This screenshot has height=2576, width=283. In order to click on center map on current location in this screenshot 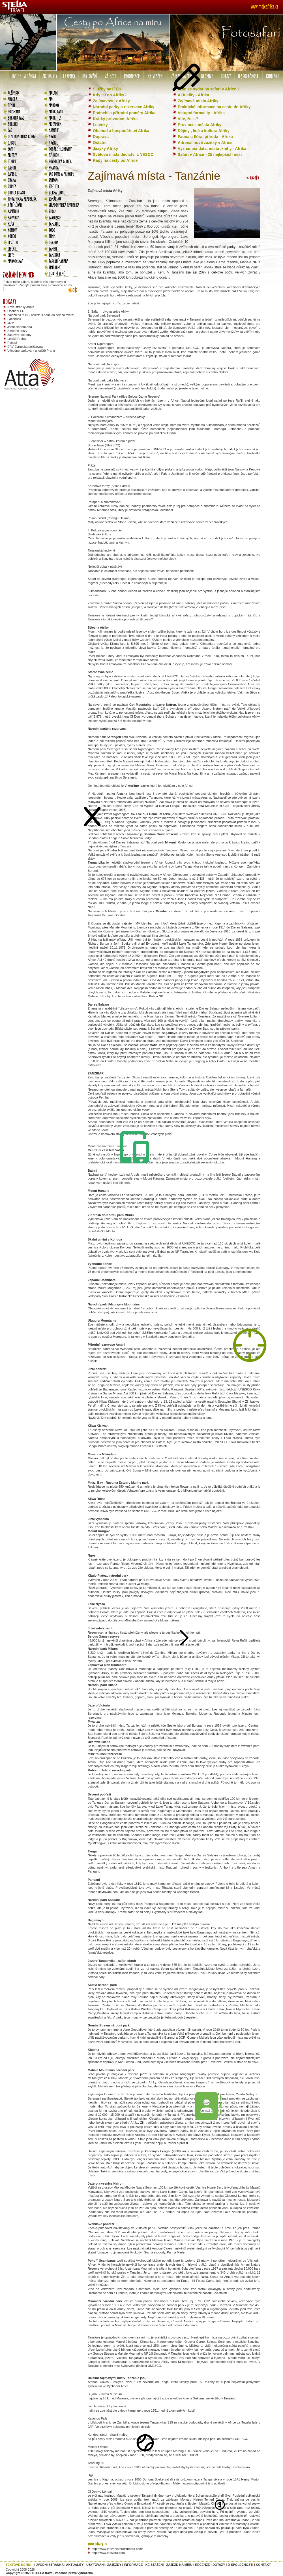, I will do `click(250, 1345)`.